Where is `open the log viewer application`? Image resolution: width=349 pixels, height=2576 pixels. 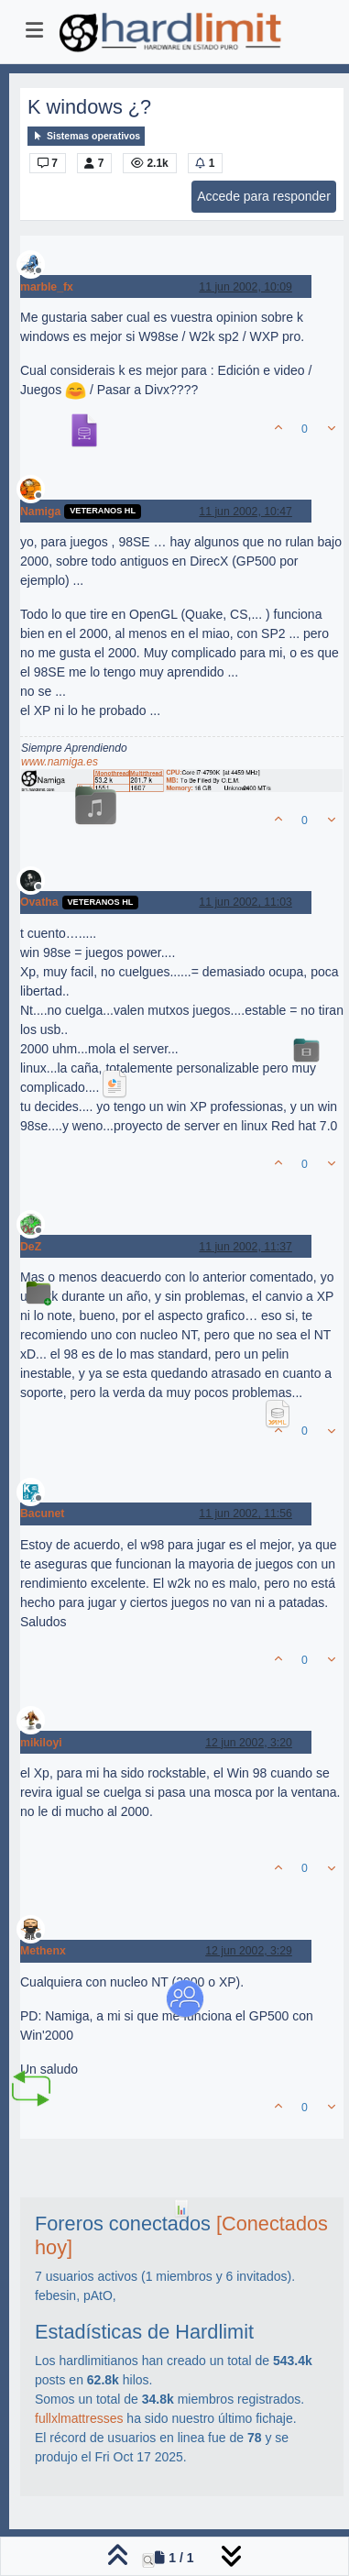 open the log viewer application is located at coordinates (148, 2560).